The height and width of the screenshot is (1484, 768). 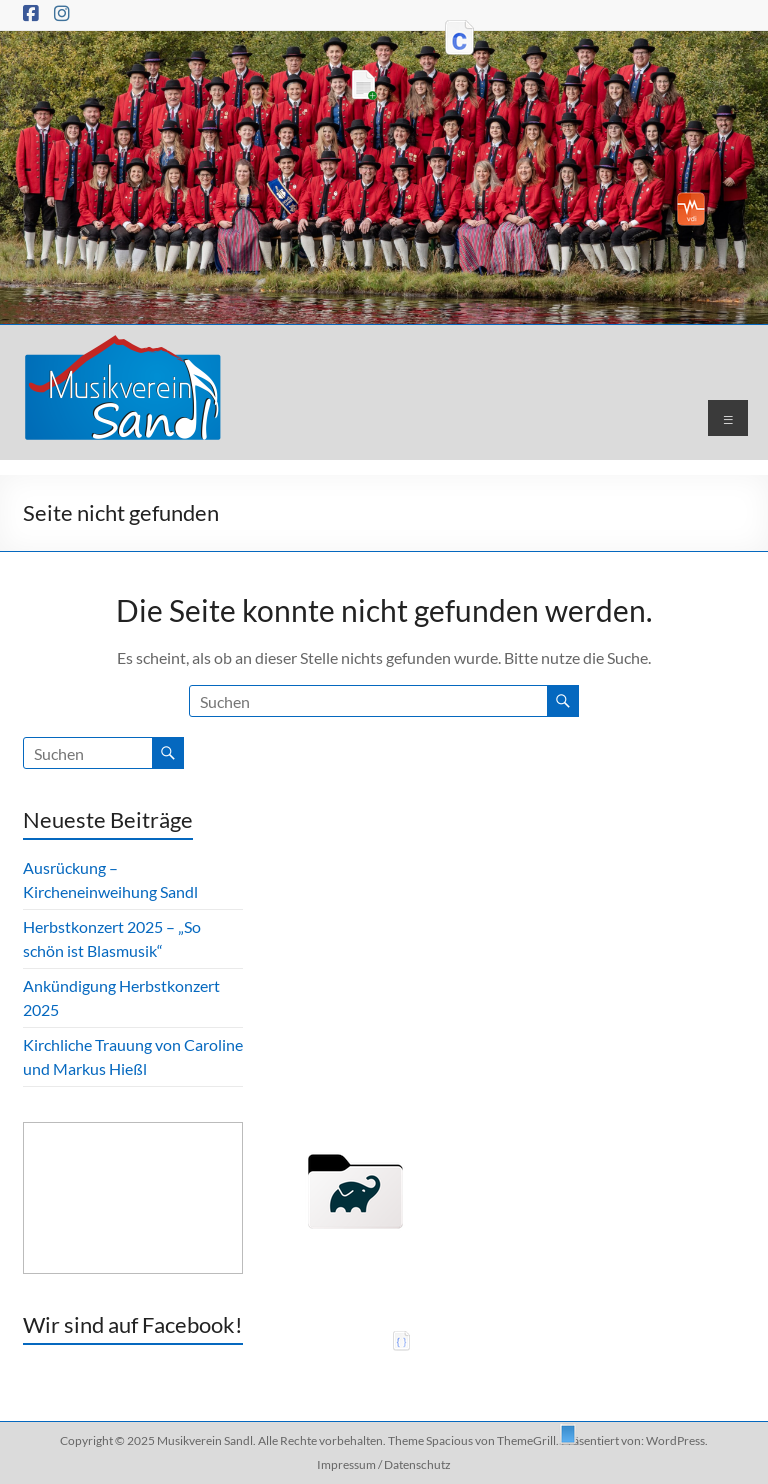 What do you see at coordinates (363, 84) in the screenshot?
I see `create a new document` at bounding box center [363, 84].